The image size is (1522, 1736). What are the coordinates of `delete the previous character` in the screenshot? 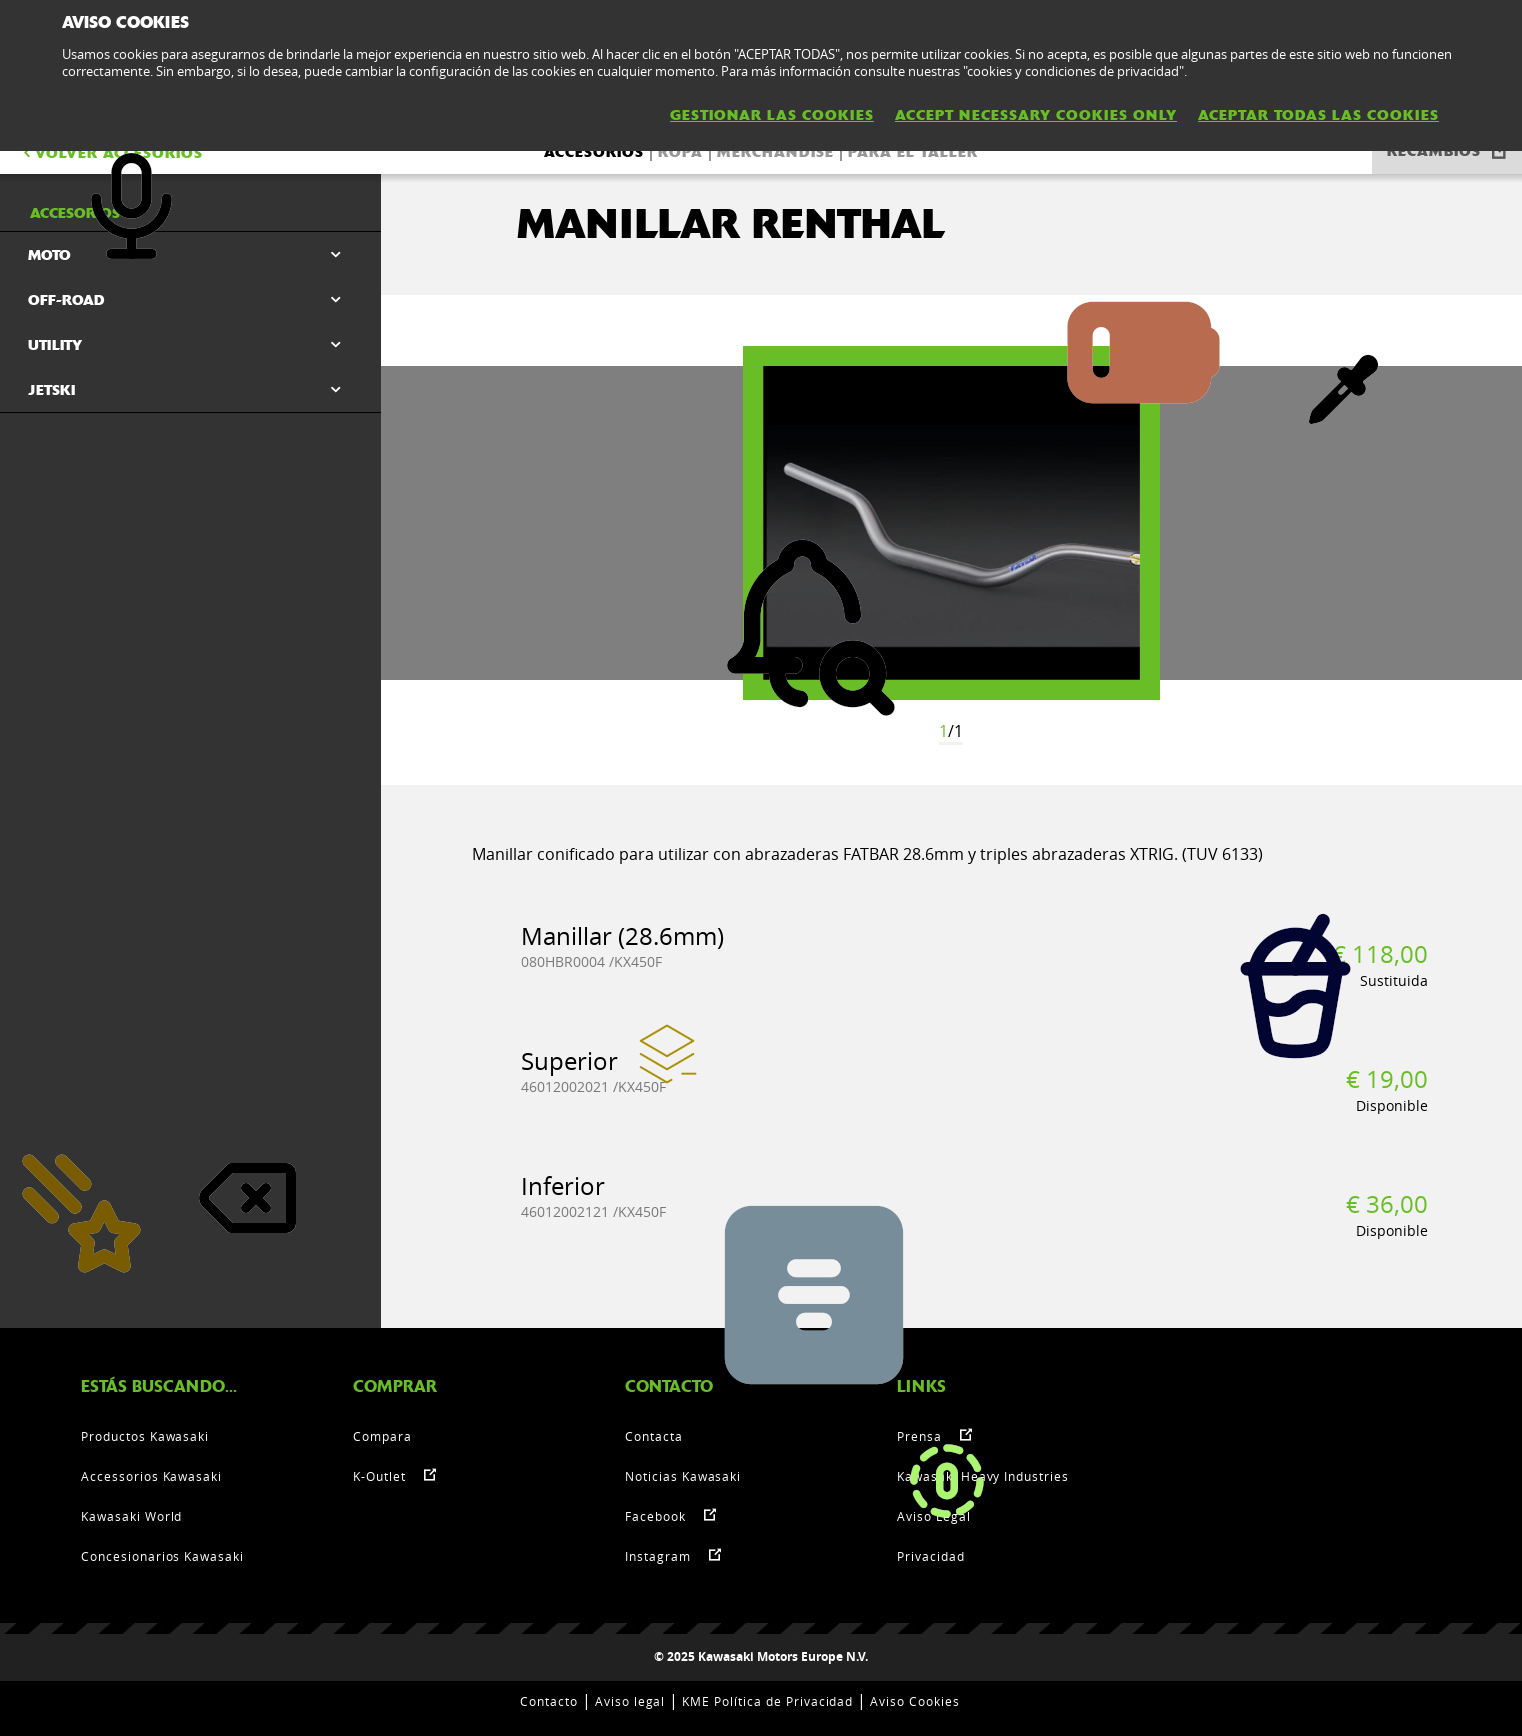 It's located at (246, 1198).